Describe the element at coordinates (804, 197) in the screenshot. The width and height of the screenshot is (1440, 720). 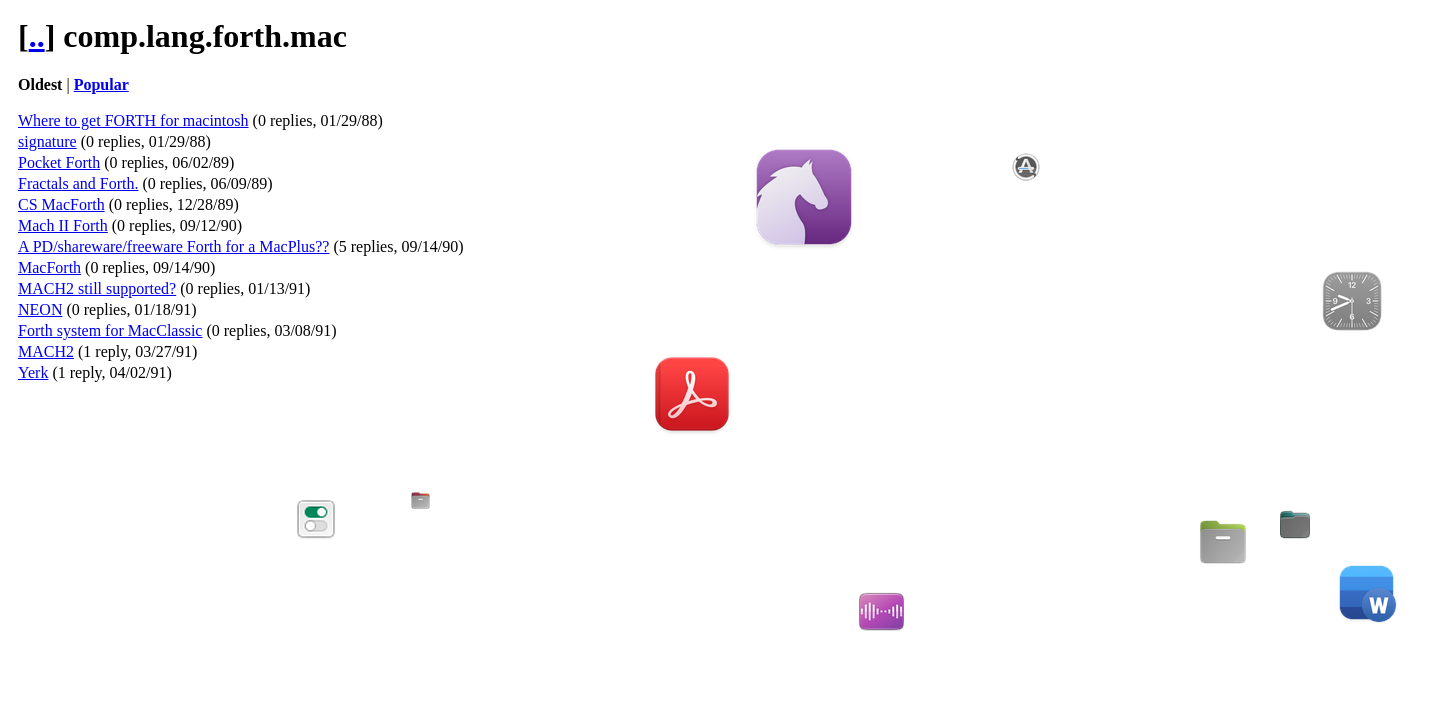
I see `open anjuta integrated development environment` at that location.